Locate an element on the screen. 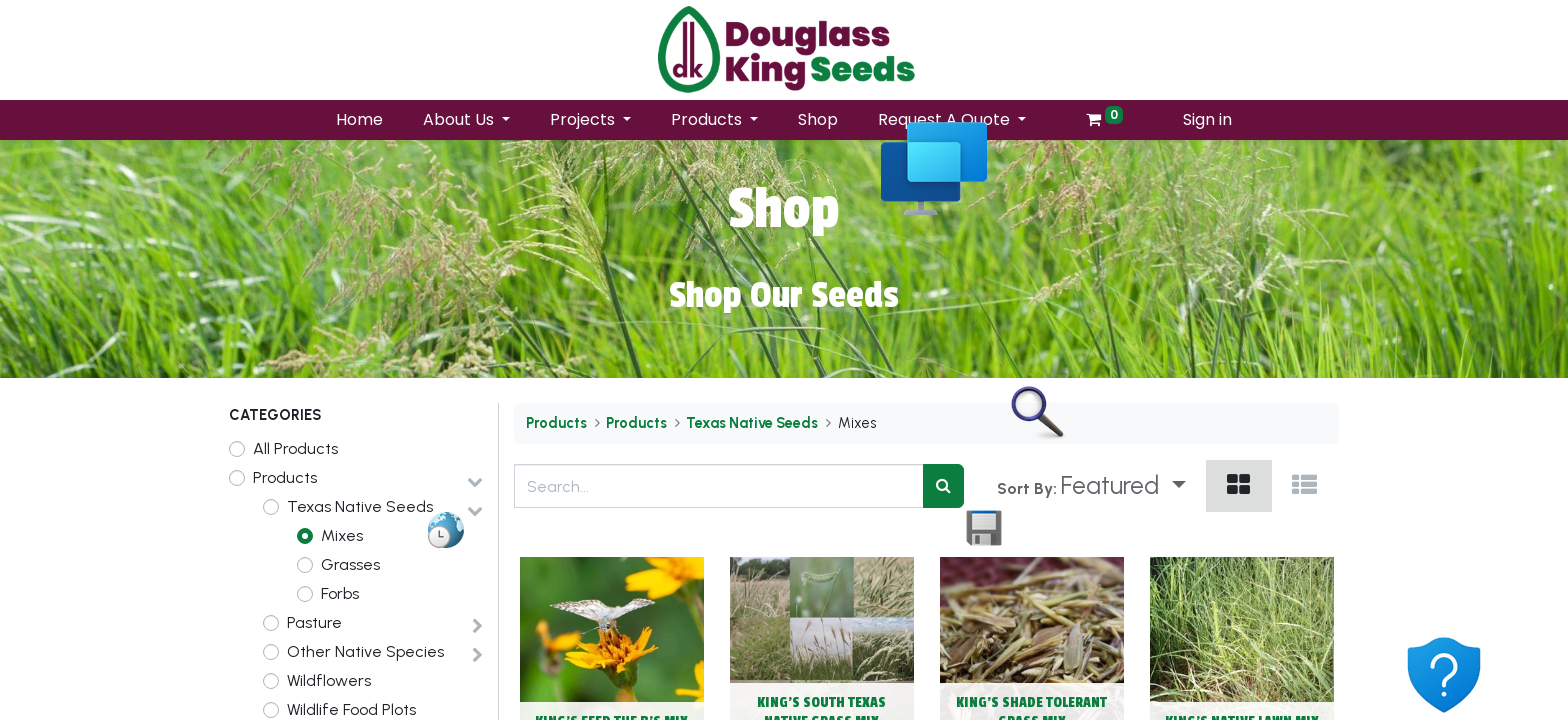 This screenshot has width=1568, height=720. open windows quick assist app is located at coordinates (934, 162).